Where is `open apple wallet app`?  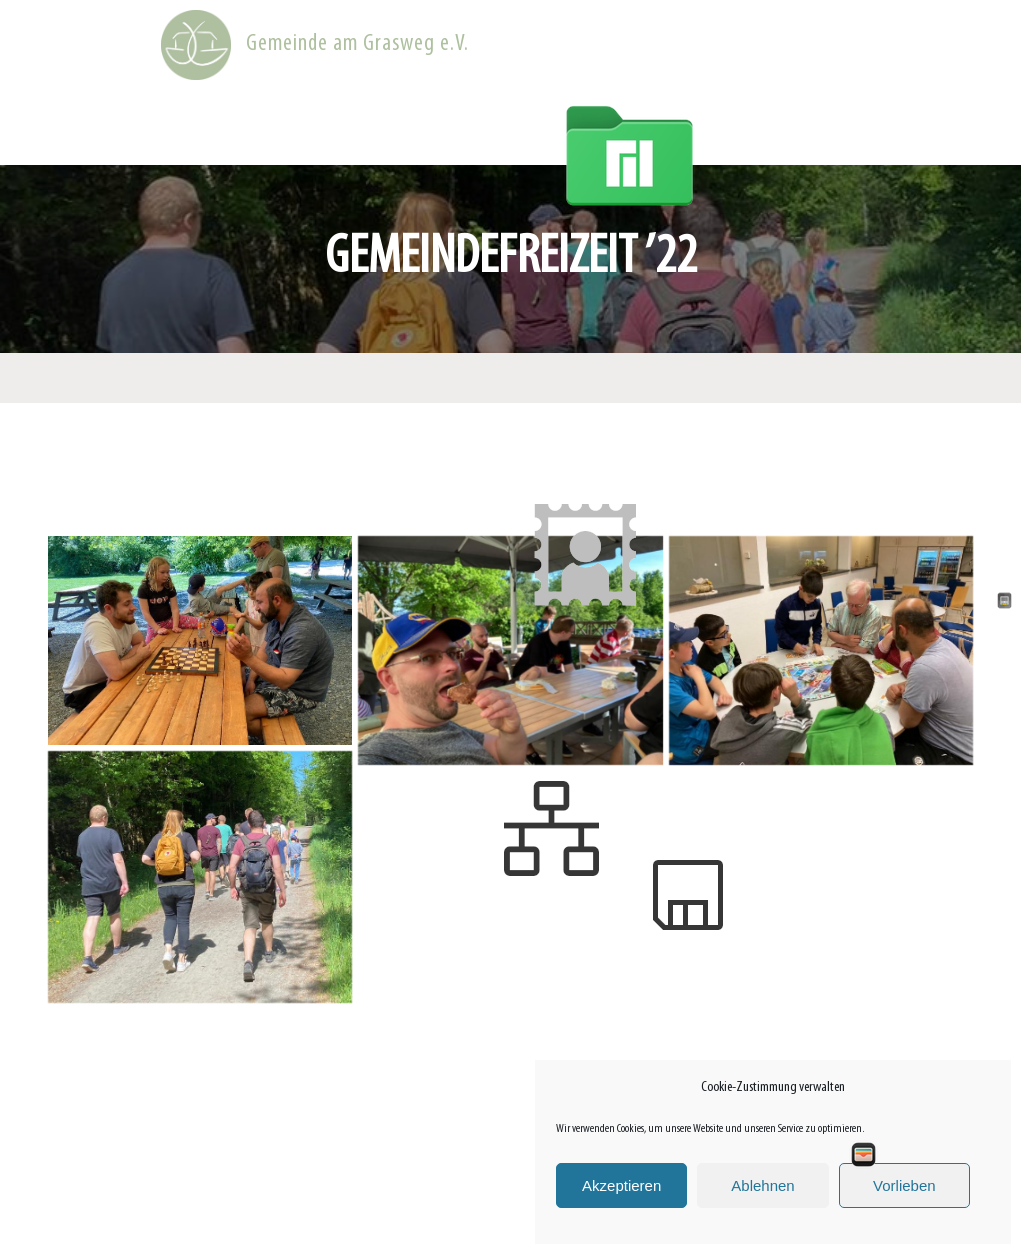 open apple wallet app is located at coordinates (863, 1154).